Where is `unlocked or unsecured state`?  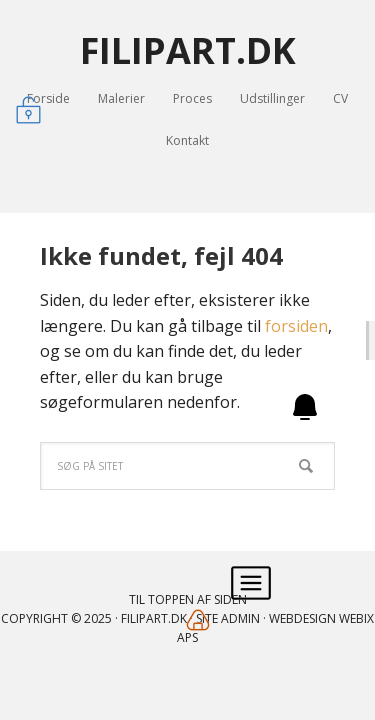 unlocked or unsecured state is located at coordinates (28, 111).